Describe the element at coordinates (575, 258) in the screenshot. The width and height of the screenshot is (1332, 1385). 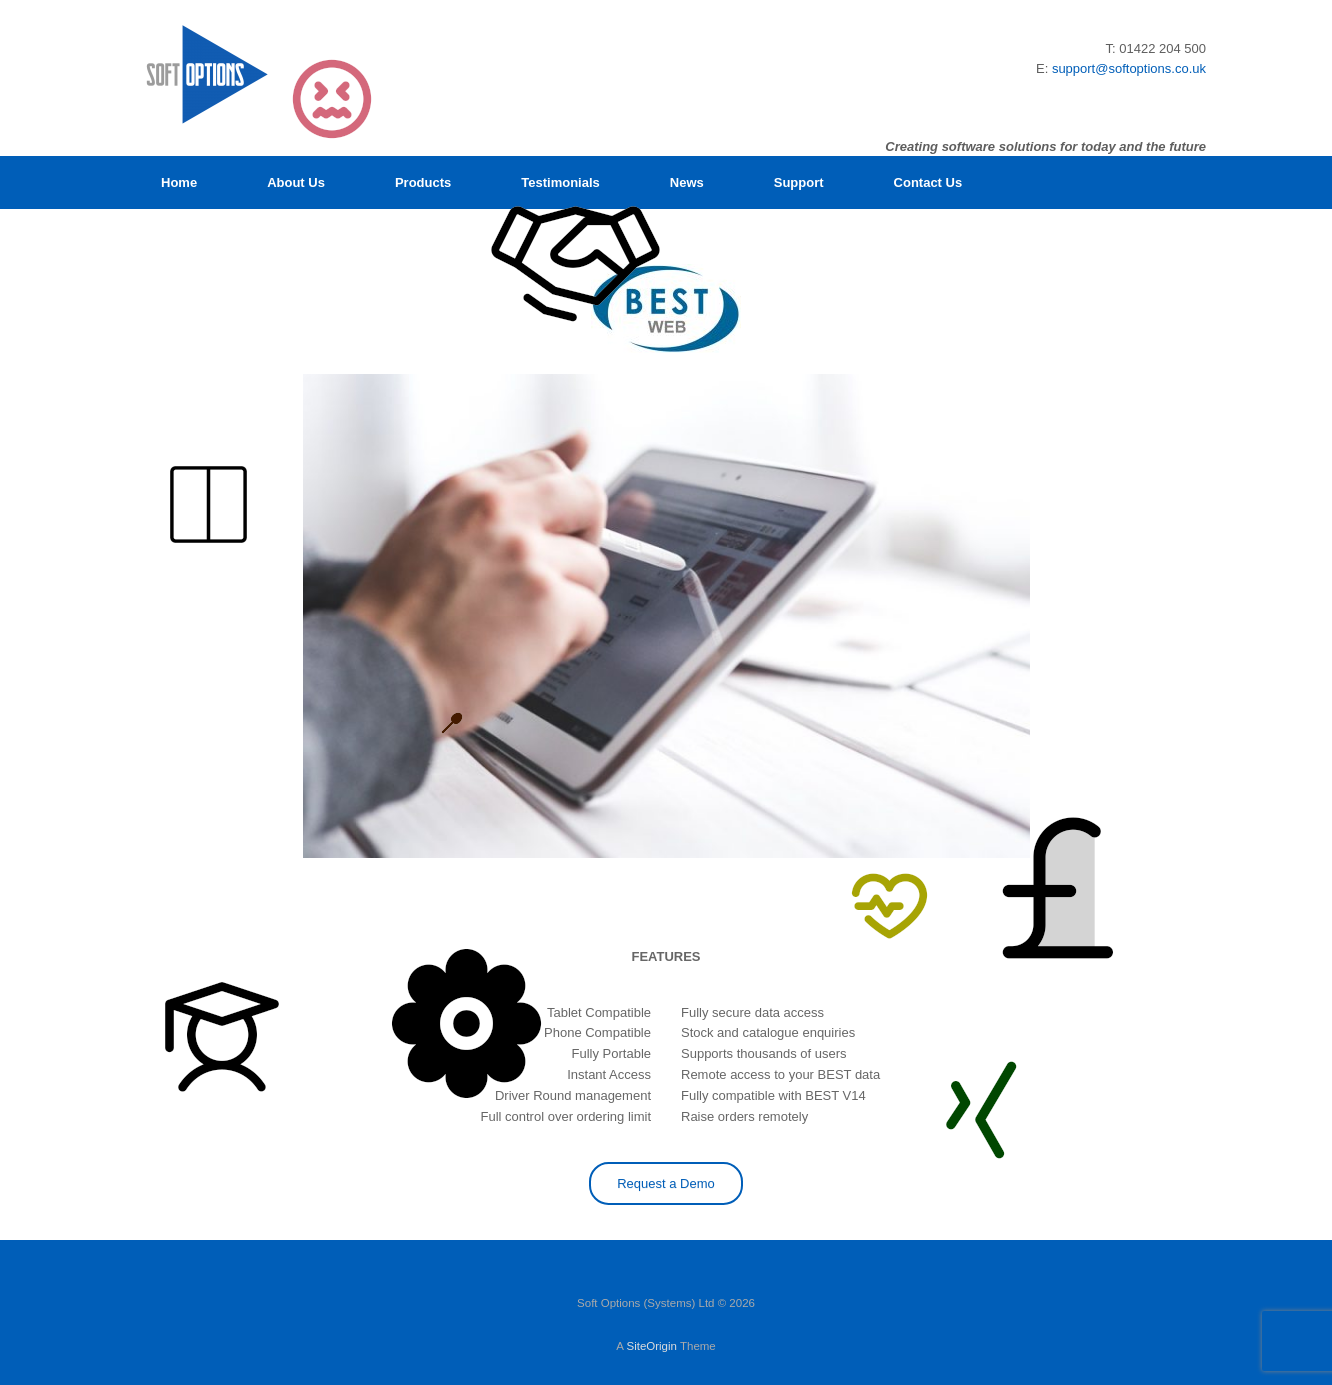
I see `initiate a partnership or collaboration` at that location.